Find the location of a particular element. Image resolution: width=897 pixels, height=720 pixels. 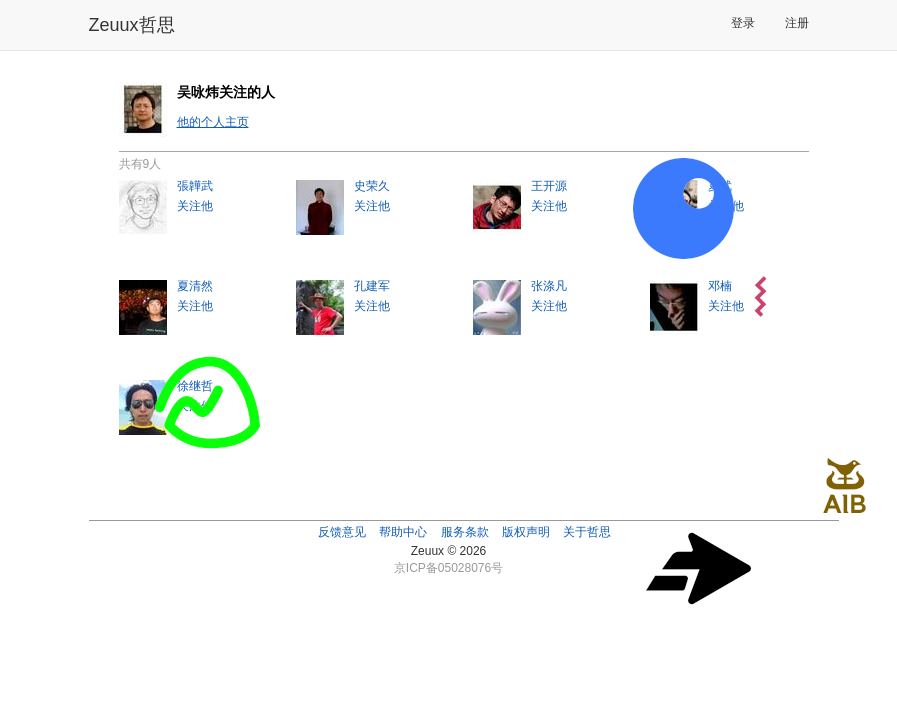

streamrunners app or service logo is located at coordinates (698, 568).